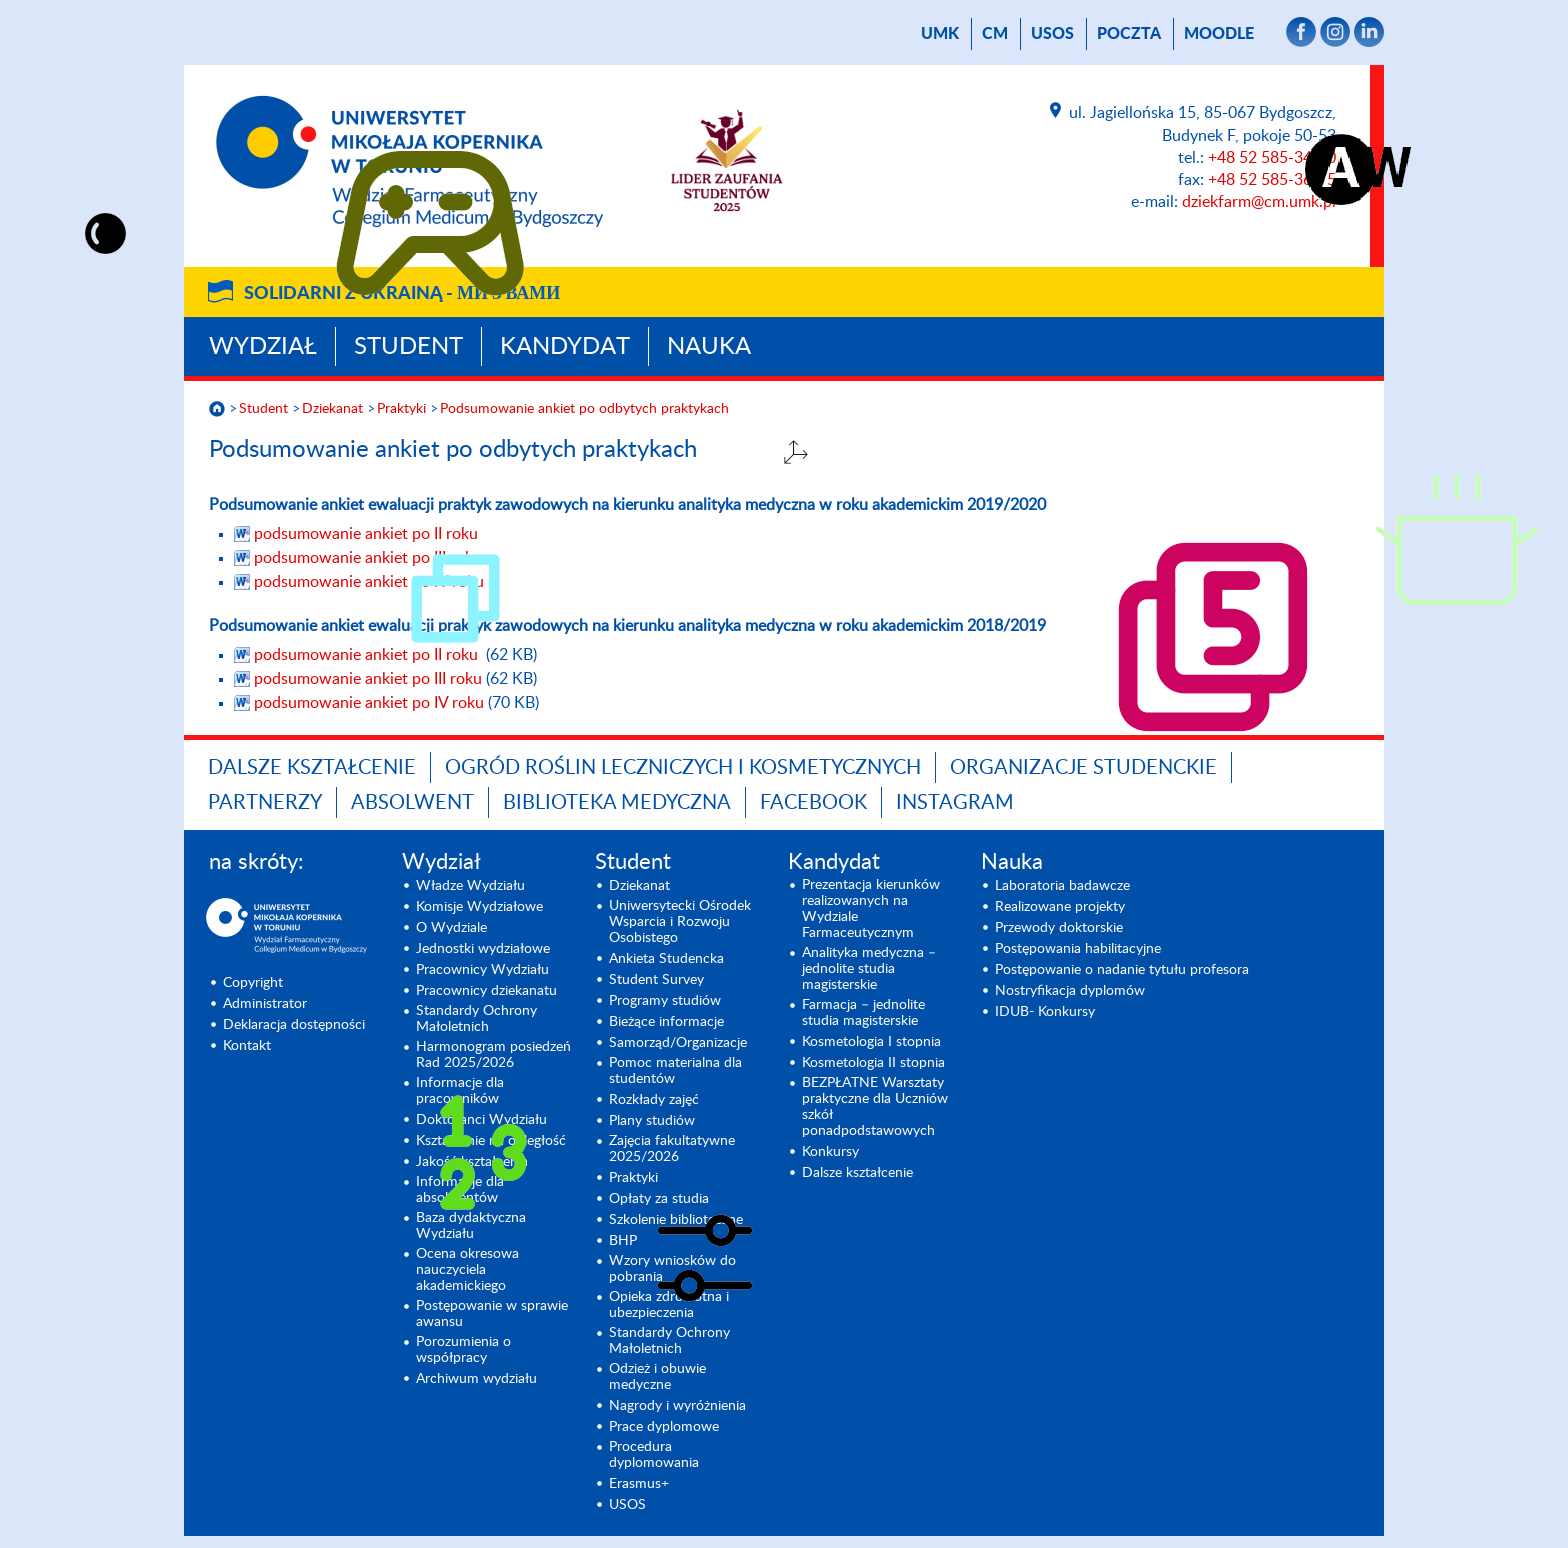 The height and width of the screenshot is (1548, 1568). What do you see at coordinates (430, 219) in the screenshot?
I see `access gaming features or settings` at bounding box center [430, 219].